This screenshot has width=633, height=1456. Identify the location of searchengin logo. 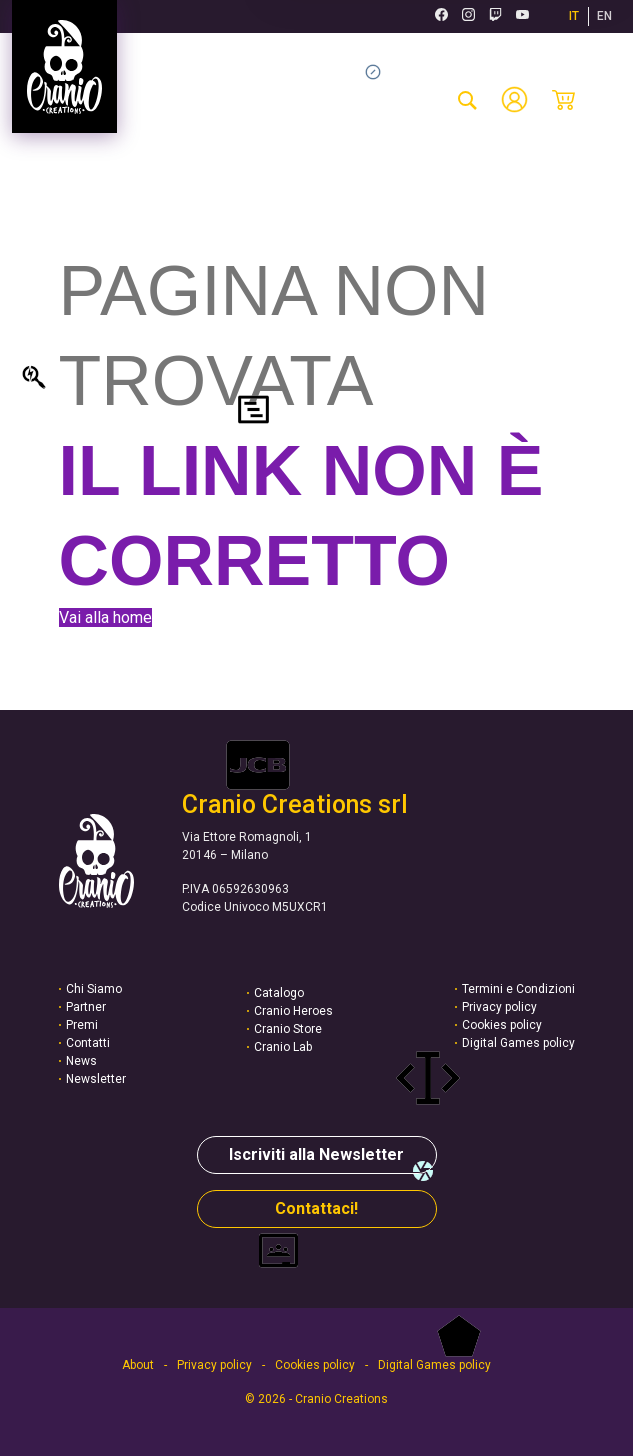
(34, 377).